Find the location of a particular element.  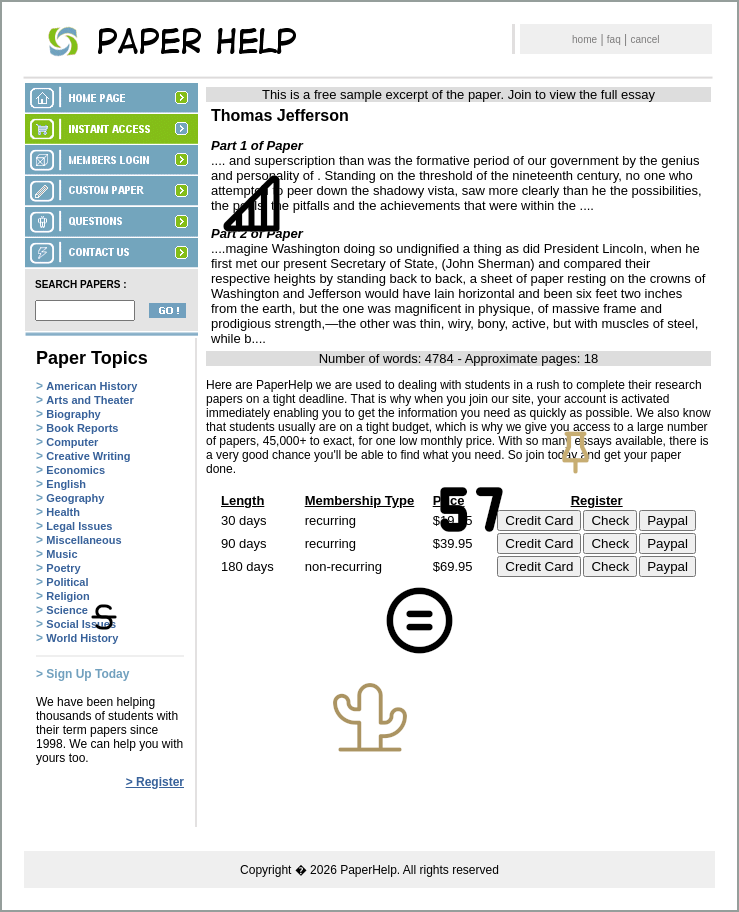

pin this item to keep it visible is located at coordinates (575, 451).